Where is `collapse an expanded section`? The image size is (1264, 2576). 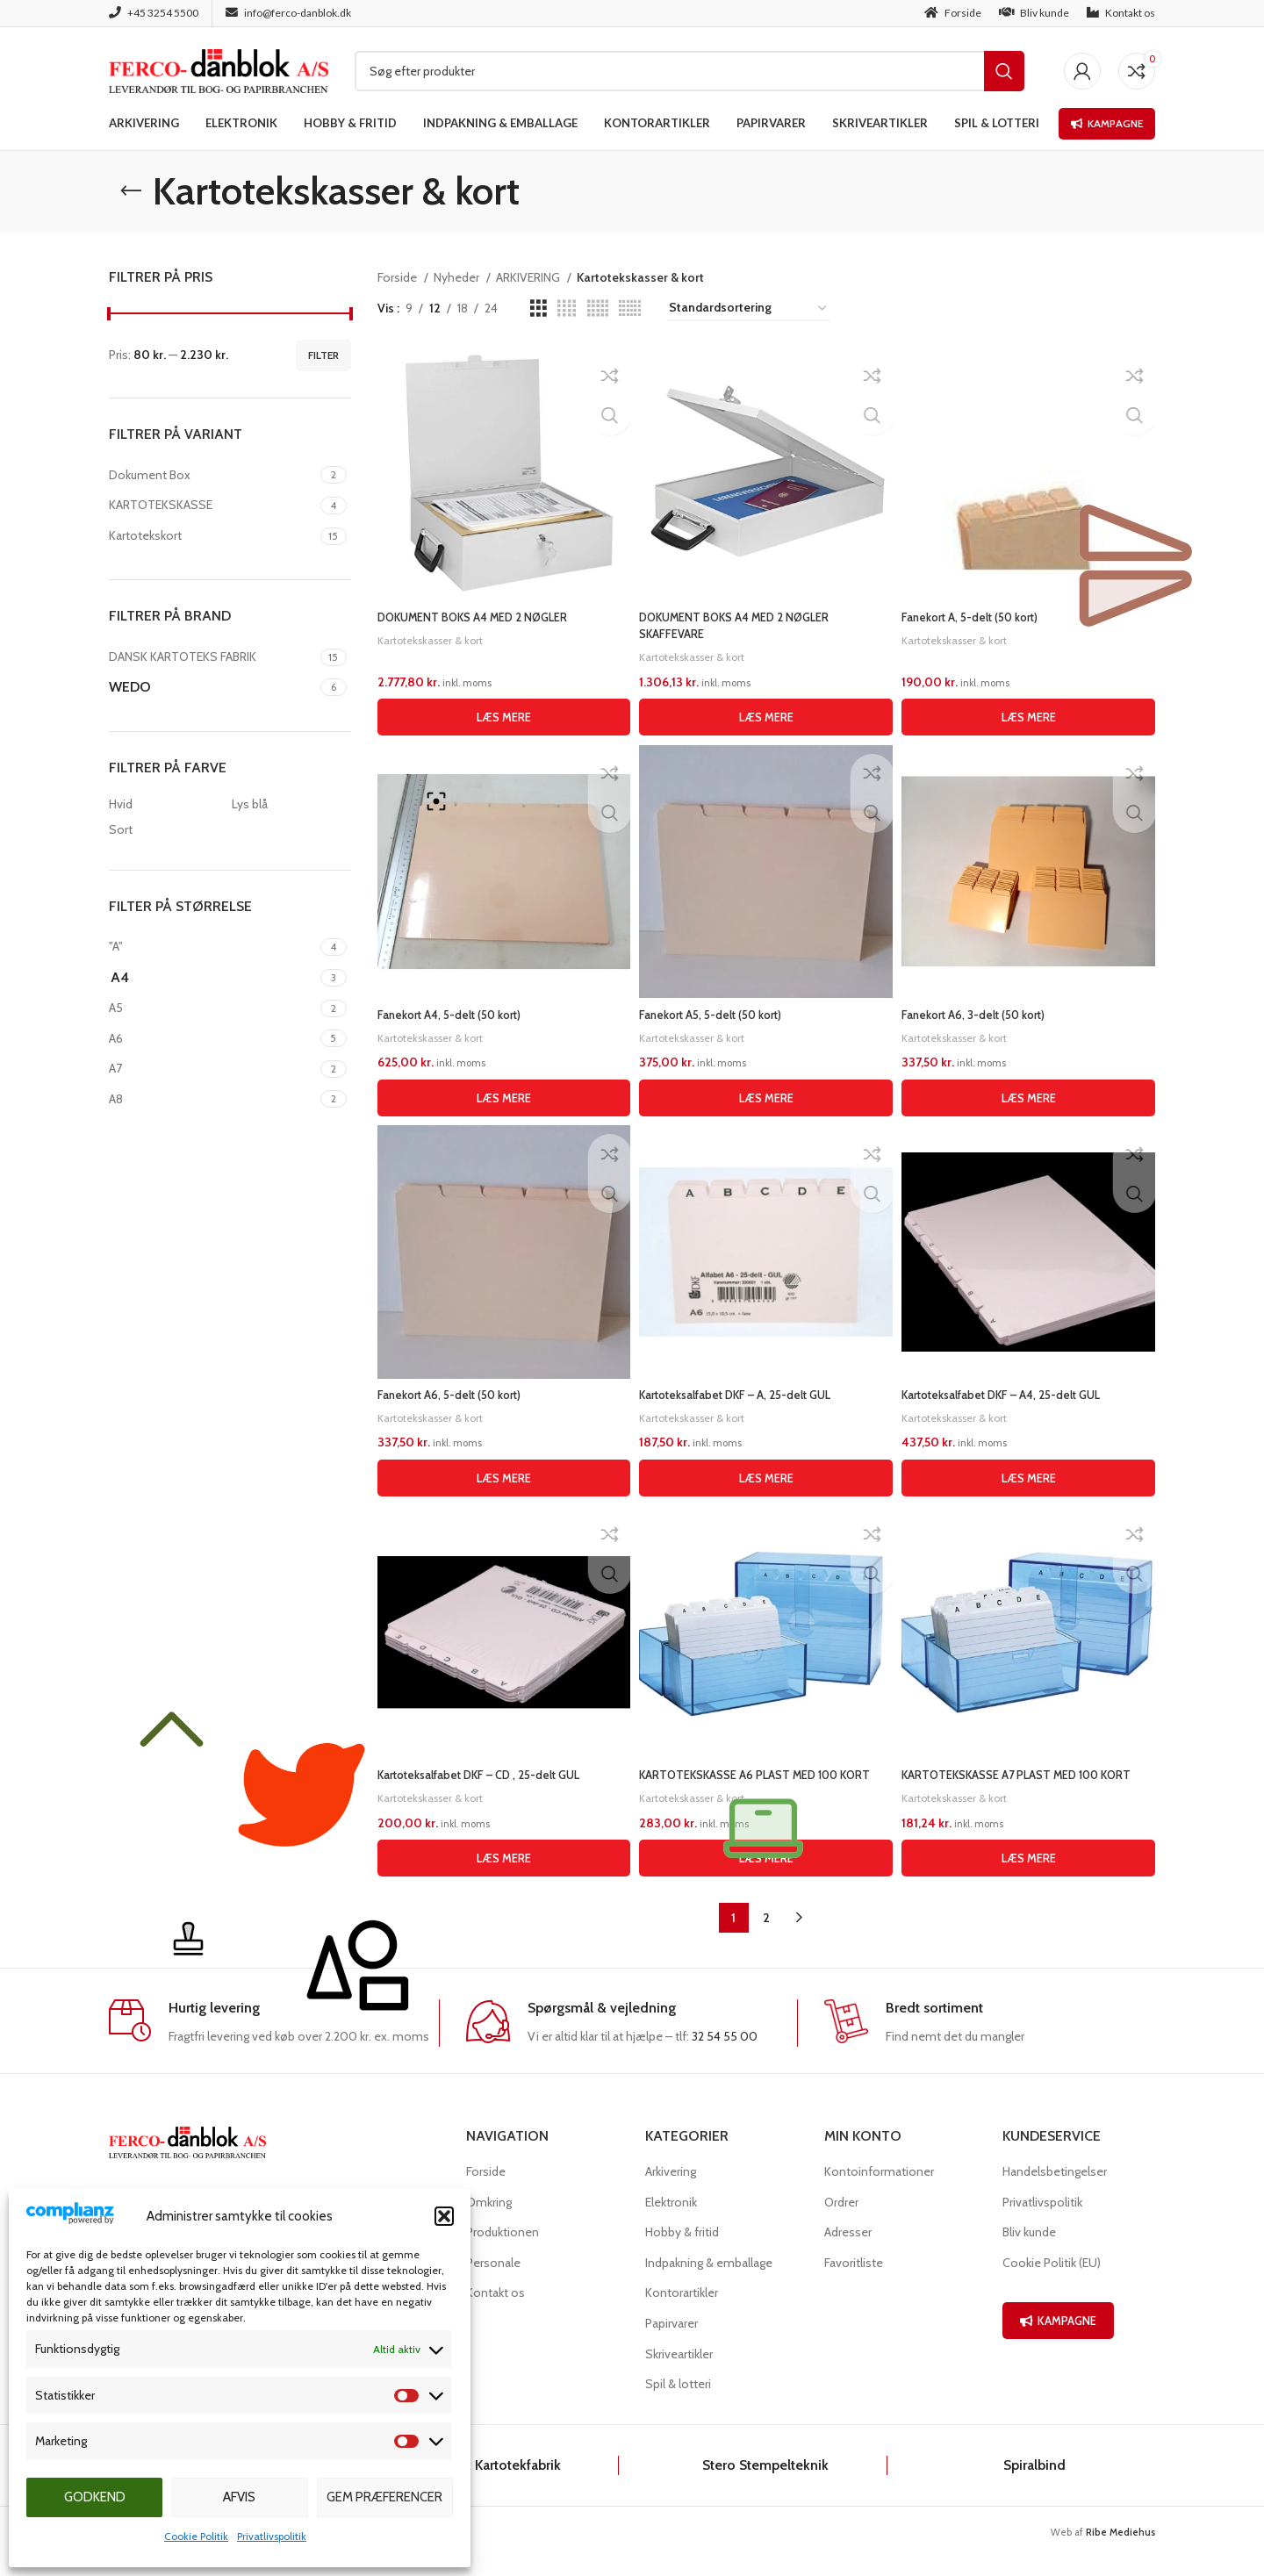 collapse an expanded section is located at coordinates (171, 1728).